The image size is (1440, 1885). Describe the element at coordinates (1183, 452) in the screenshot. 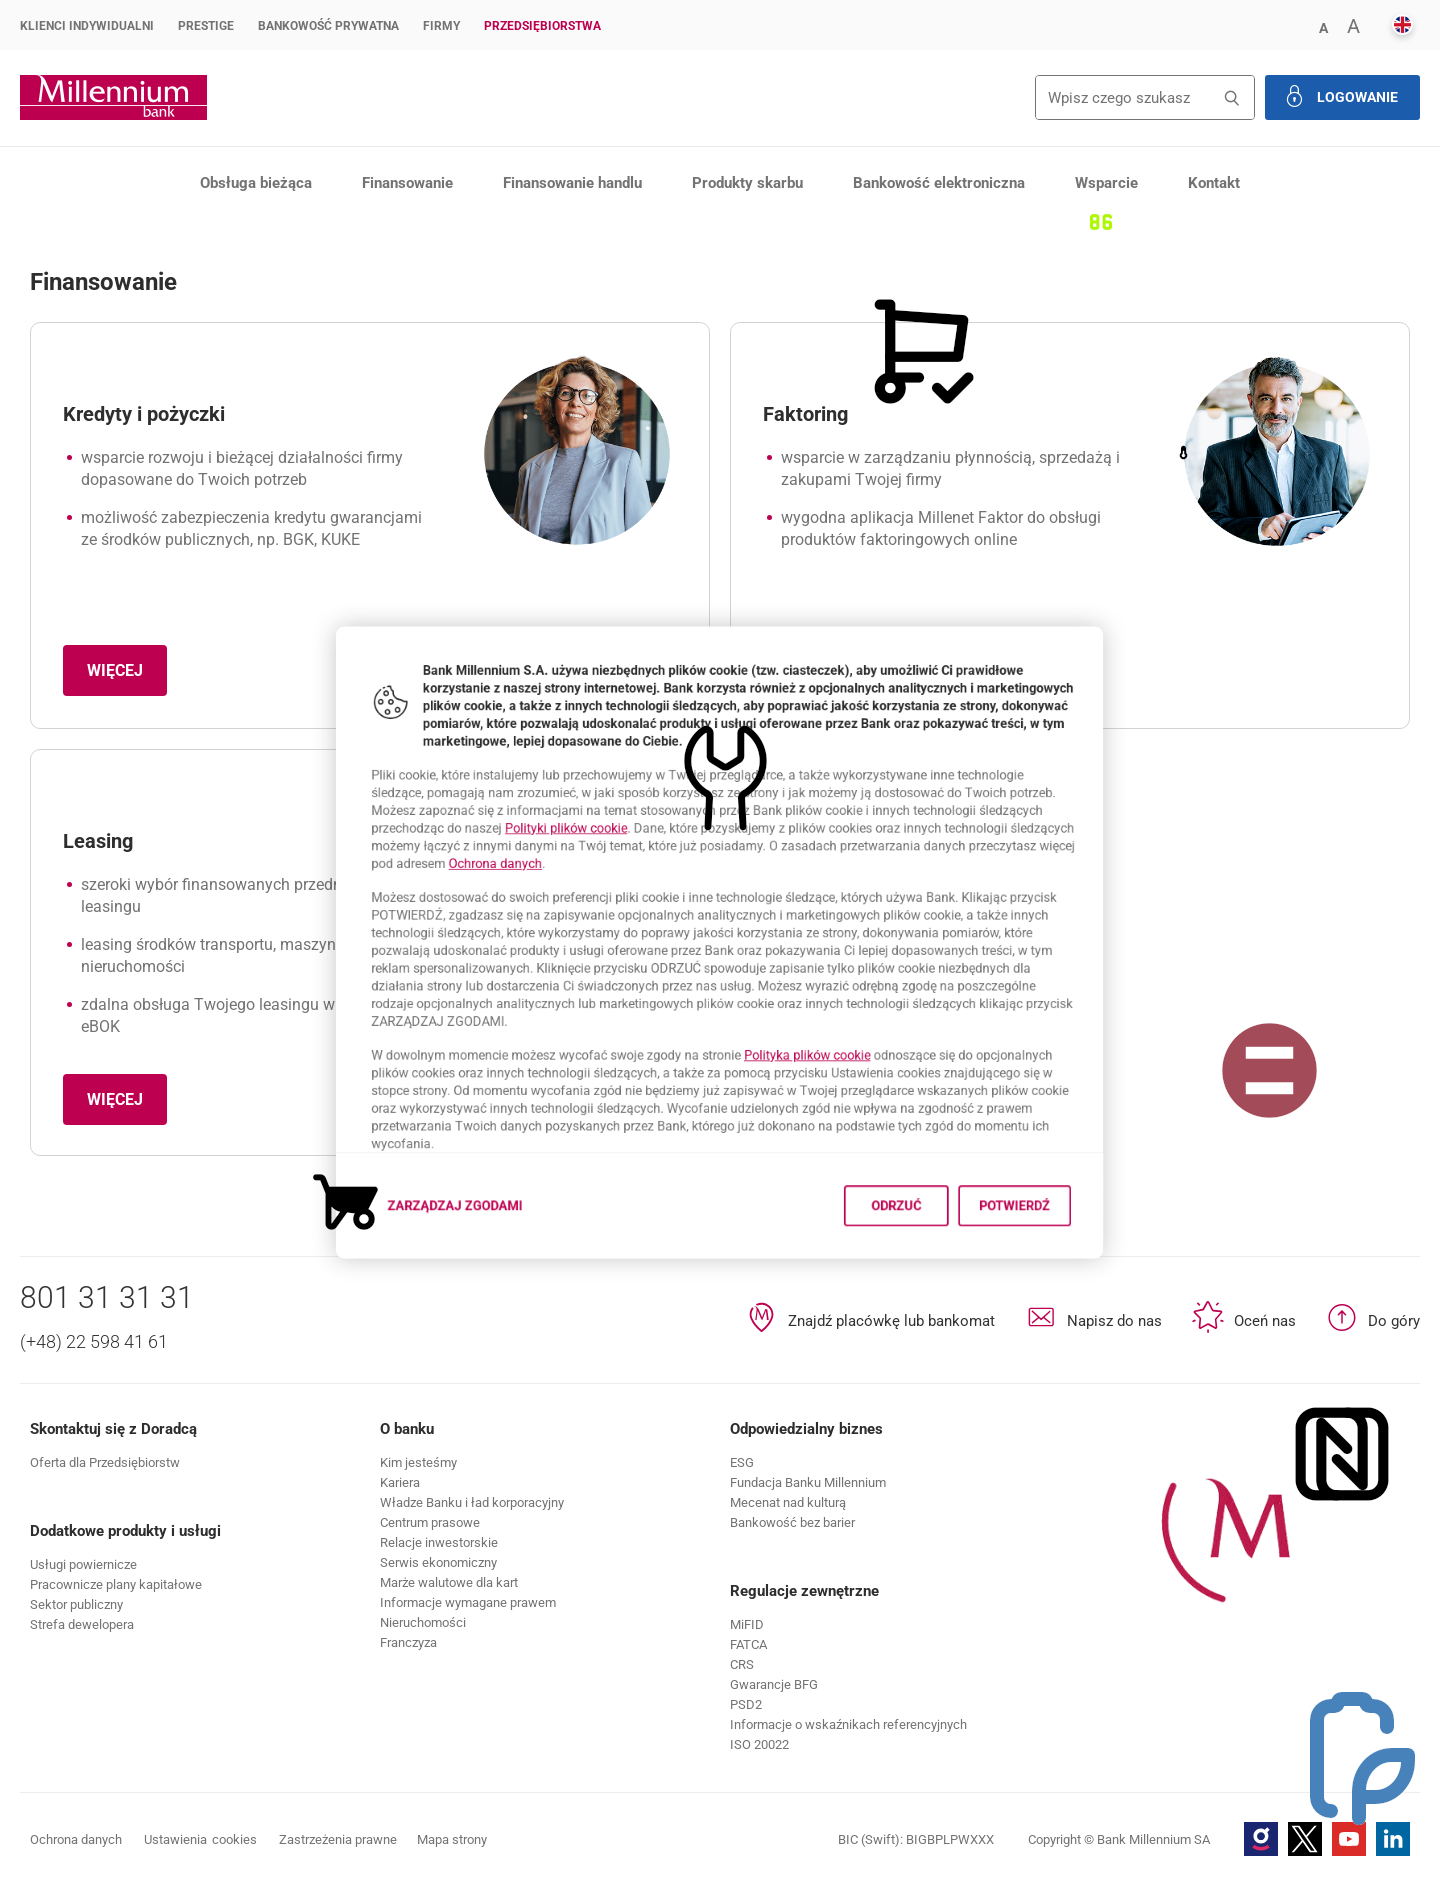

I see `indicates moderate temperature level` at that location.